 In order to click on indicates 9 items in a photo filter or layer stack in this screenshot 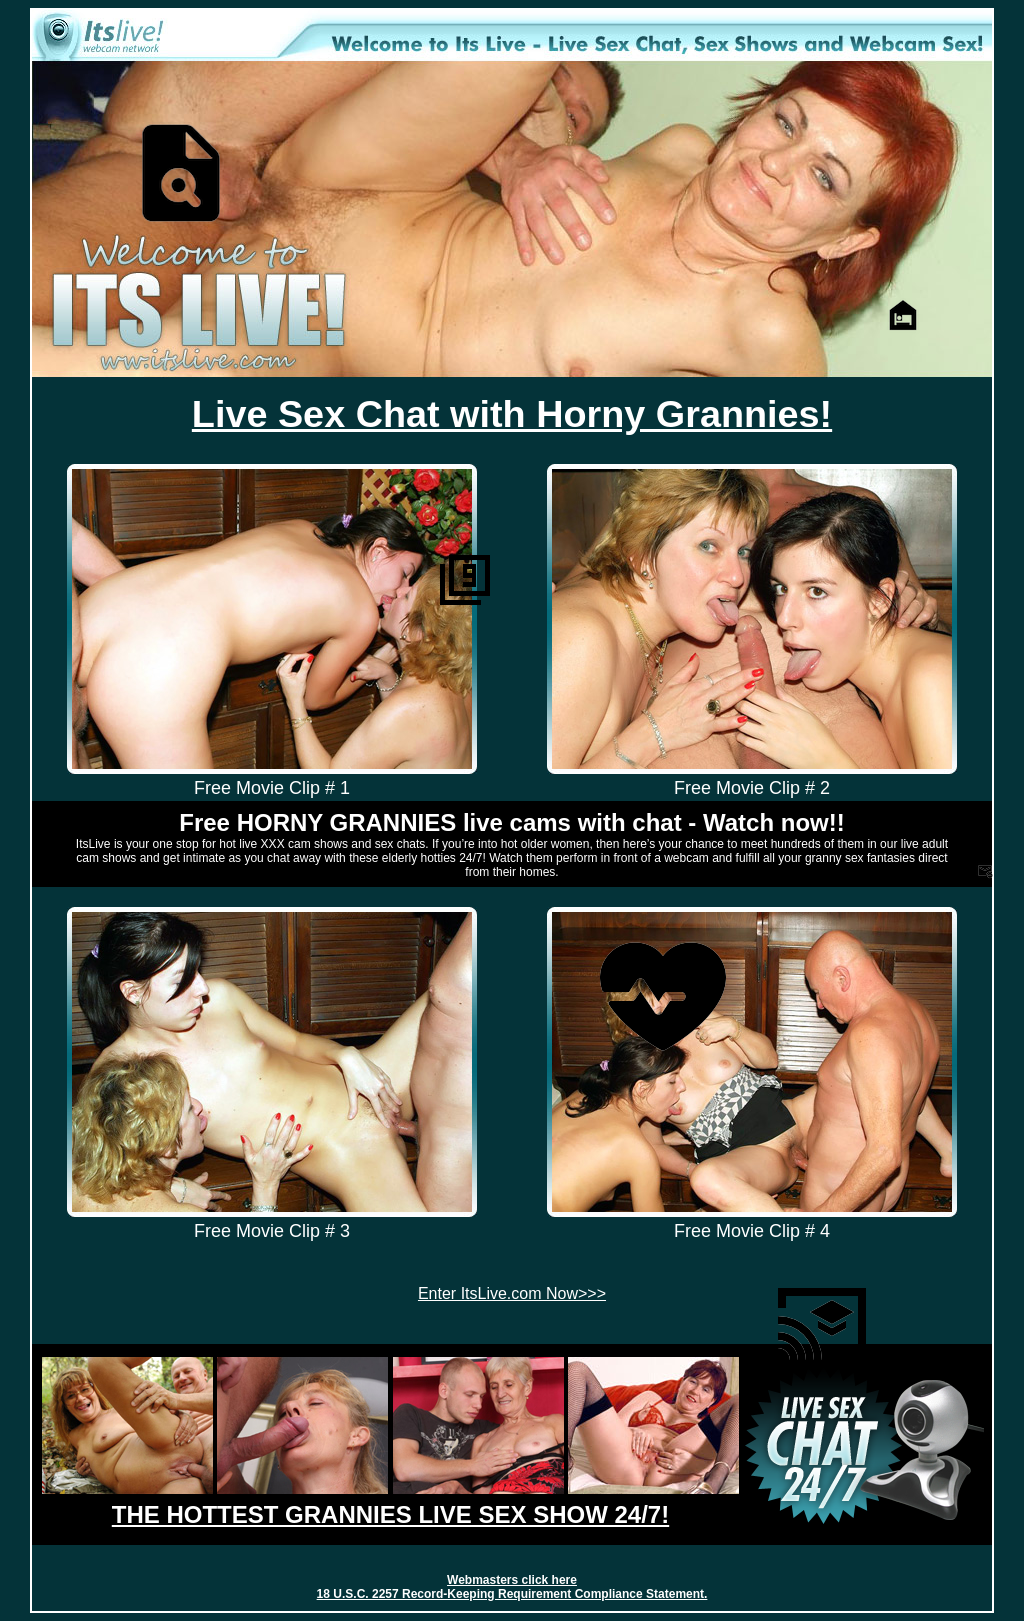, I will do `click(465, 580)`.